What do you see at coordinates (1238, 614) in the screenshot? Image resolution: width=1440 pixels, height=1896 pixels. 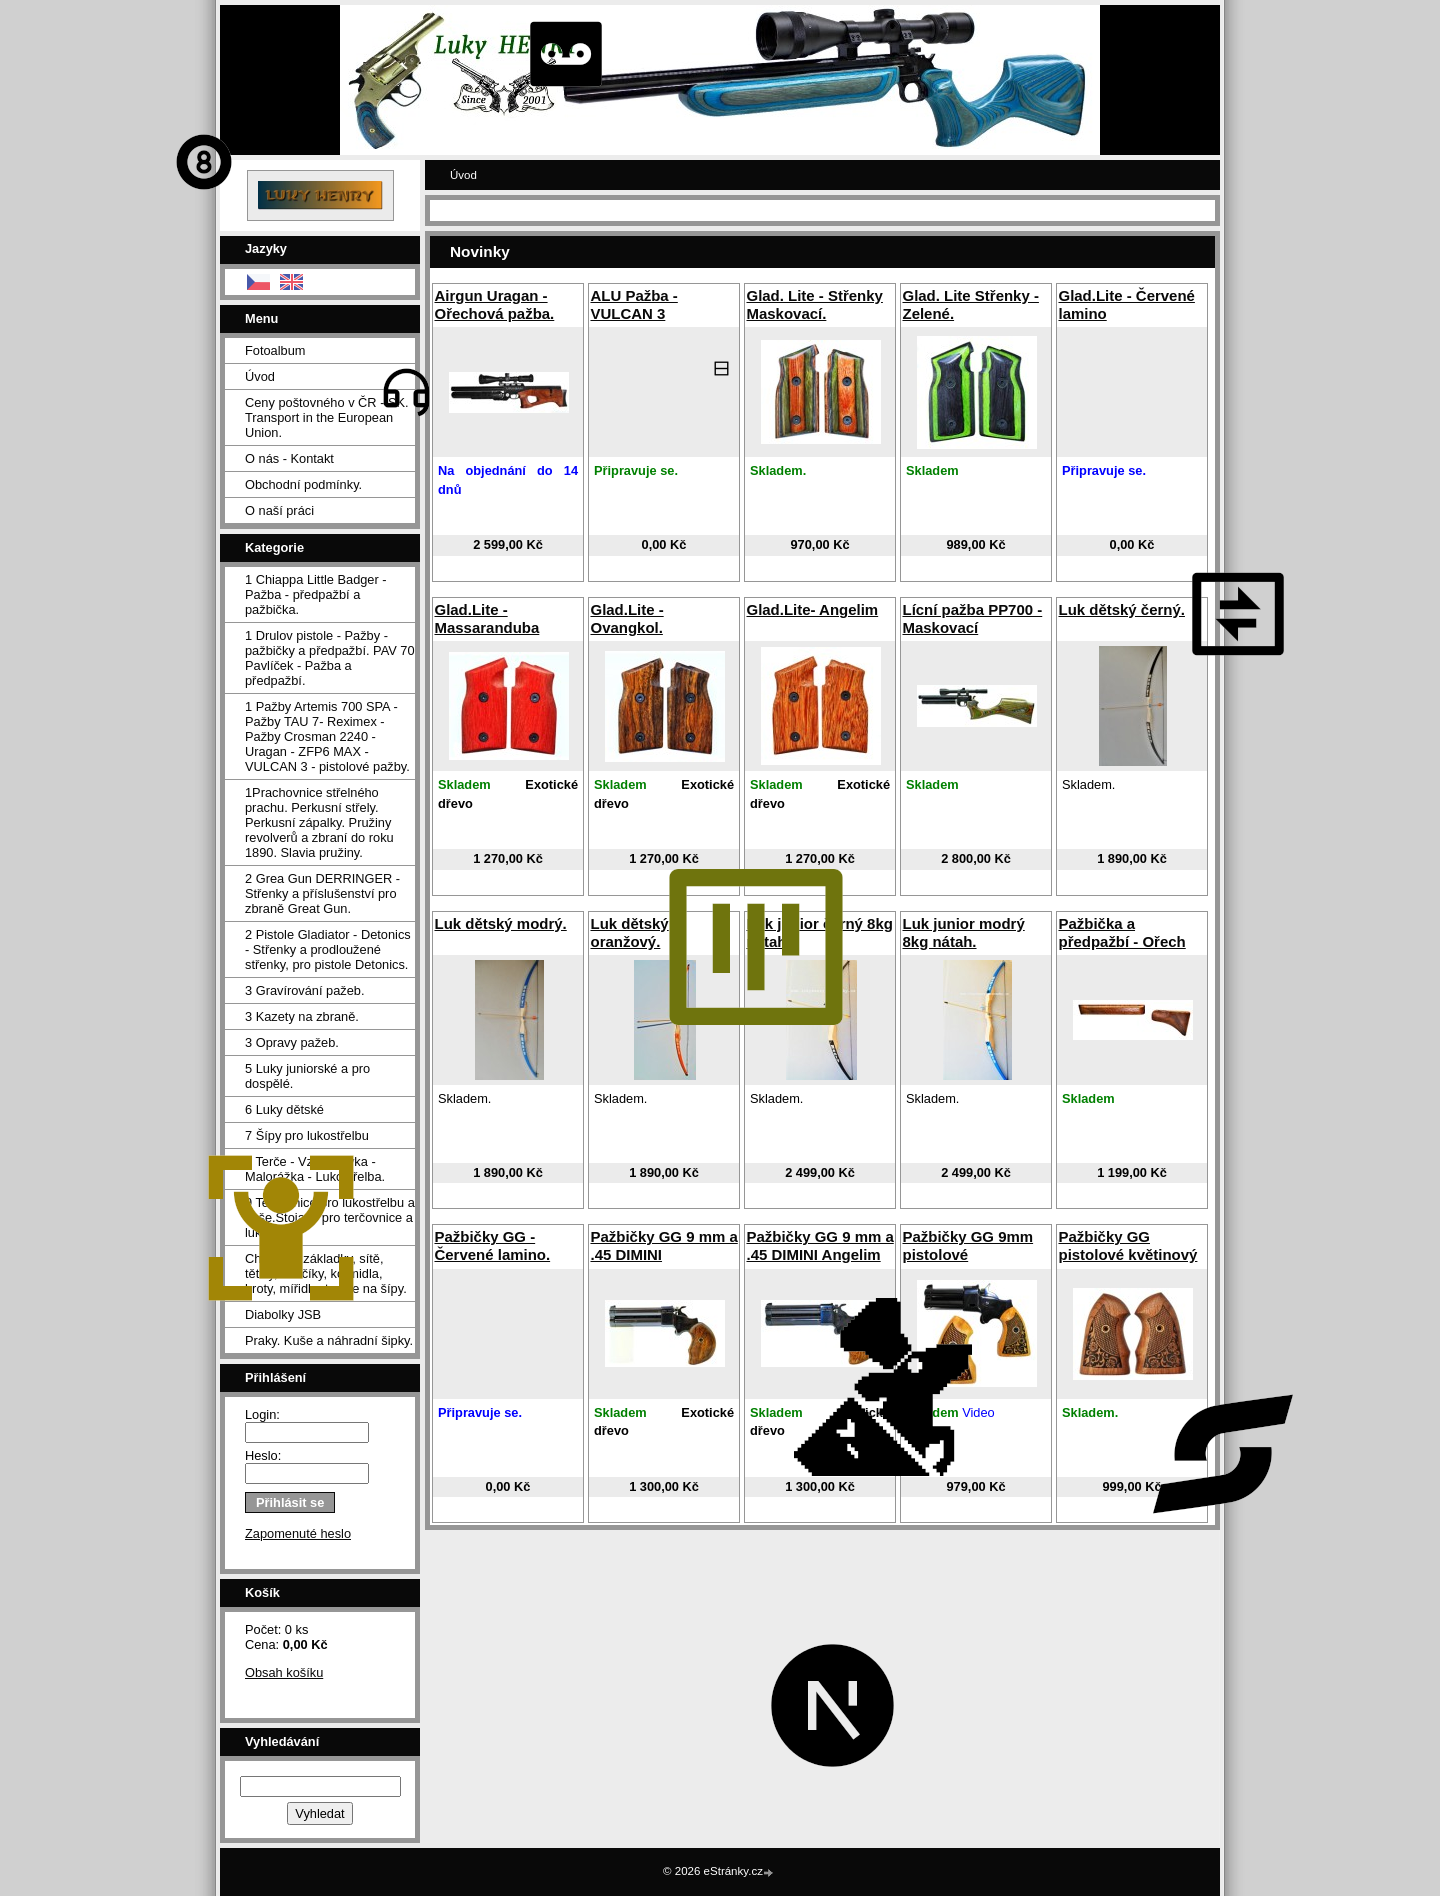 I see `exchange or swap currencies` at bounding box center [1238, 614].